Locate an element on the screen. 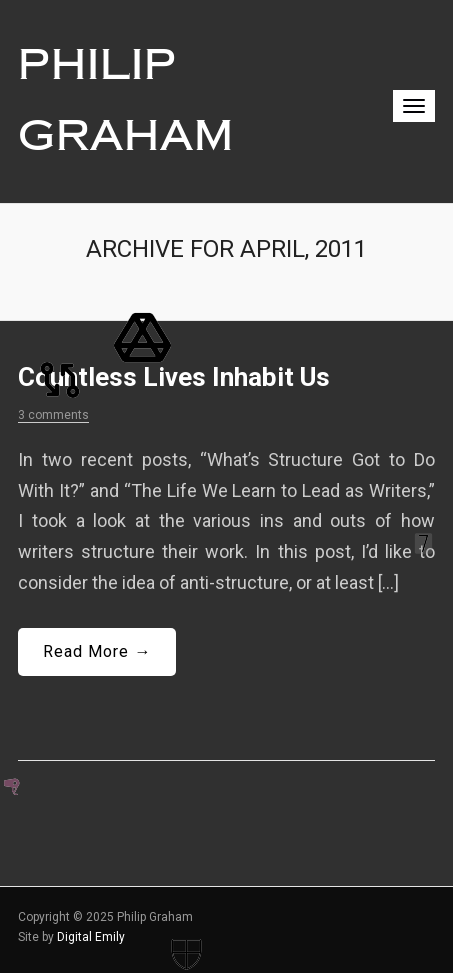  view security or protection settings is located at coordinates (186, 952).